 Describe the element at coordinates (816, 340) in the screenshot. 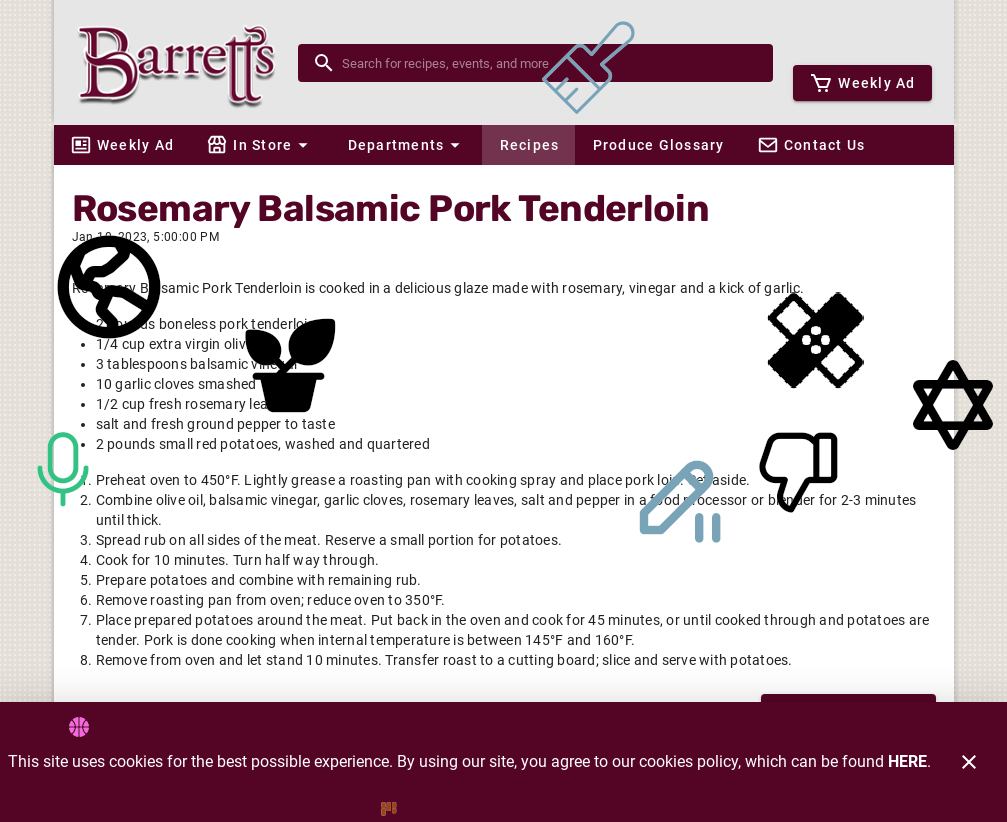

I see `apply healing or spot removal tool` at that location.